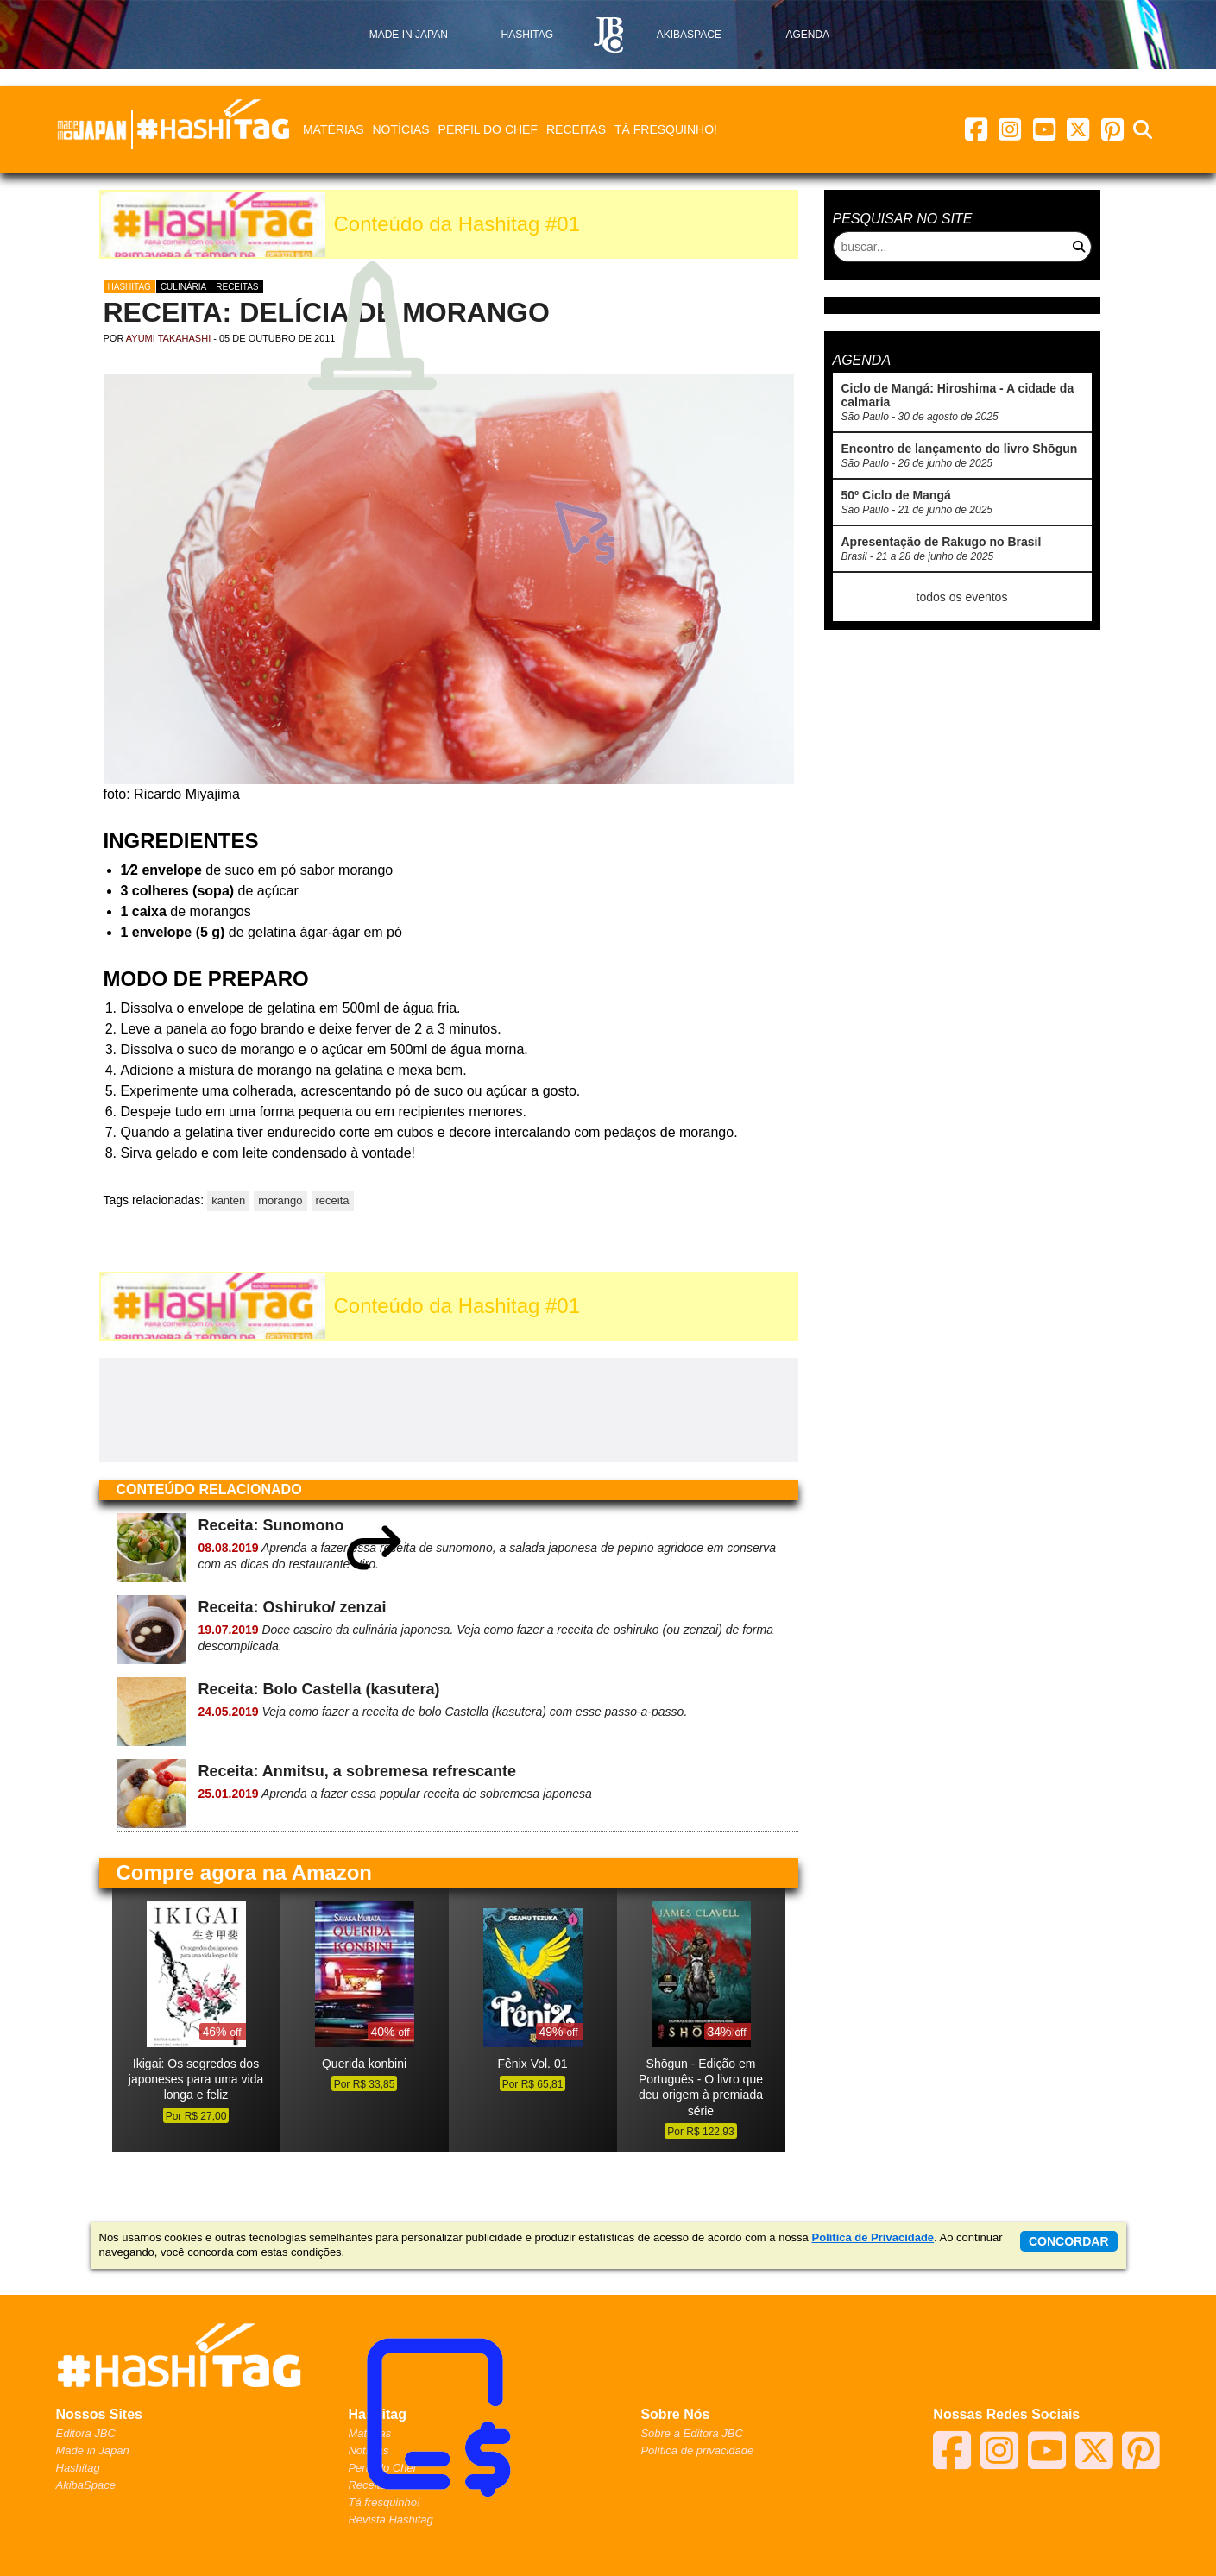 The image size is (1216, 2576). I want to click on view tablet payment or pricing options, so click(435, 2414).